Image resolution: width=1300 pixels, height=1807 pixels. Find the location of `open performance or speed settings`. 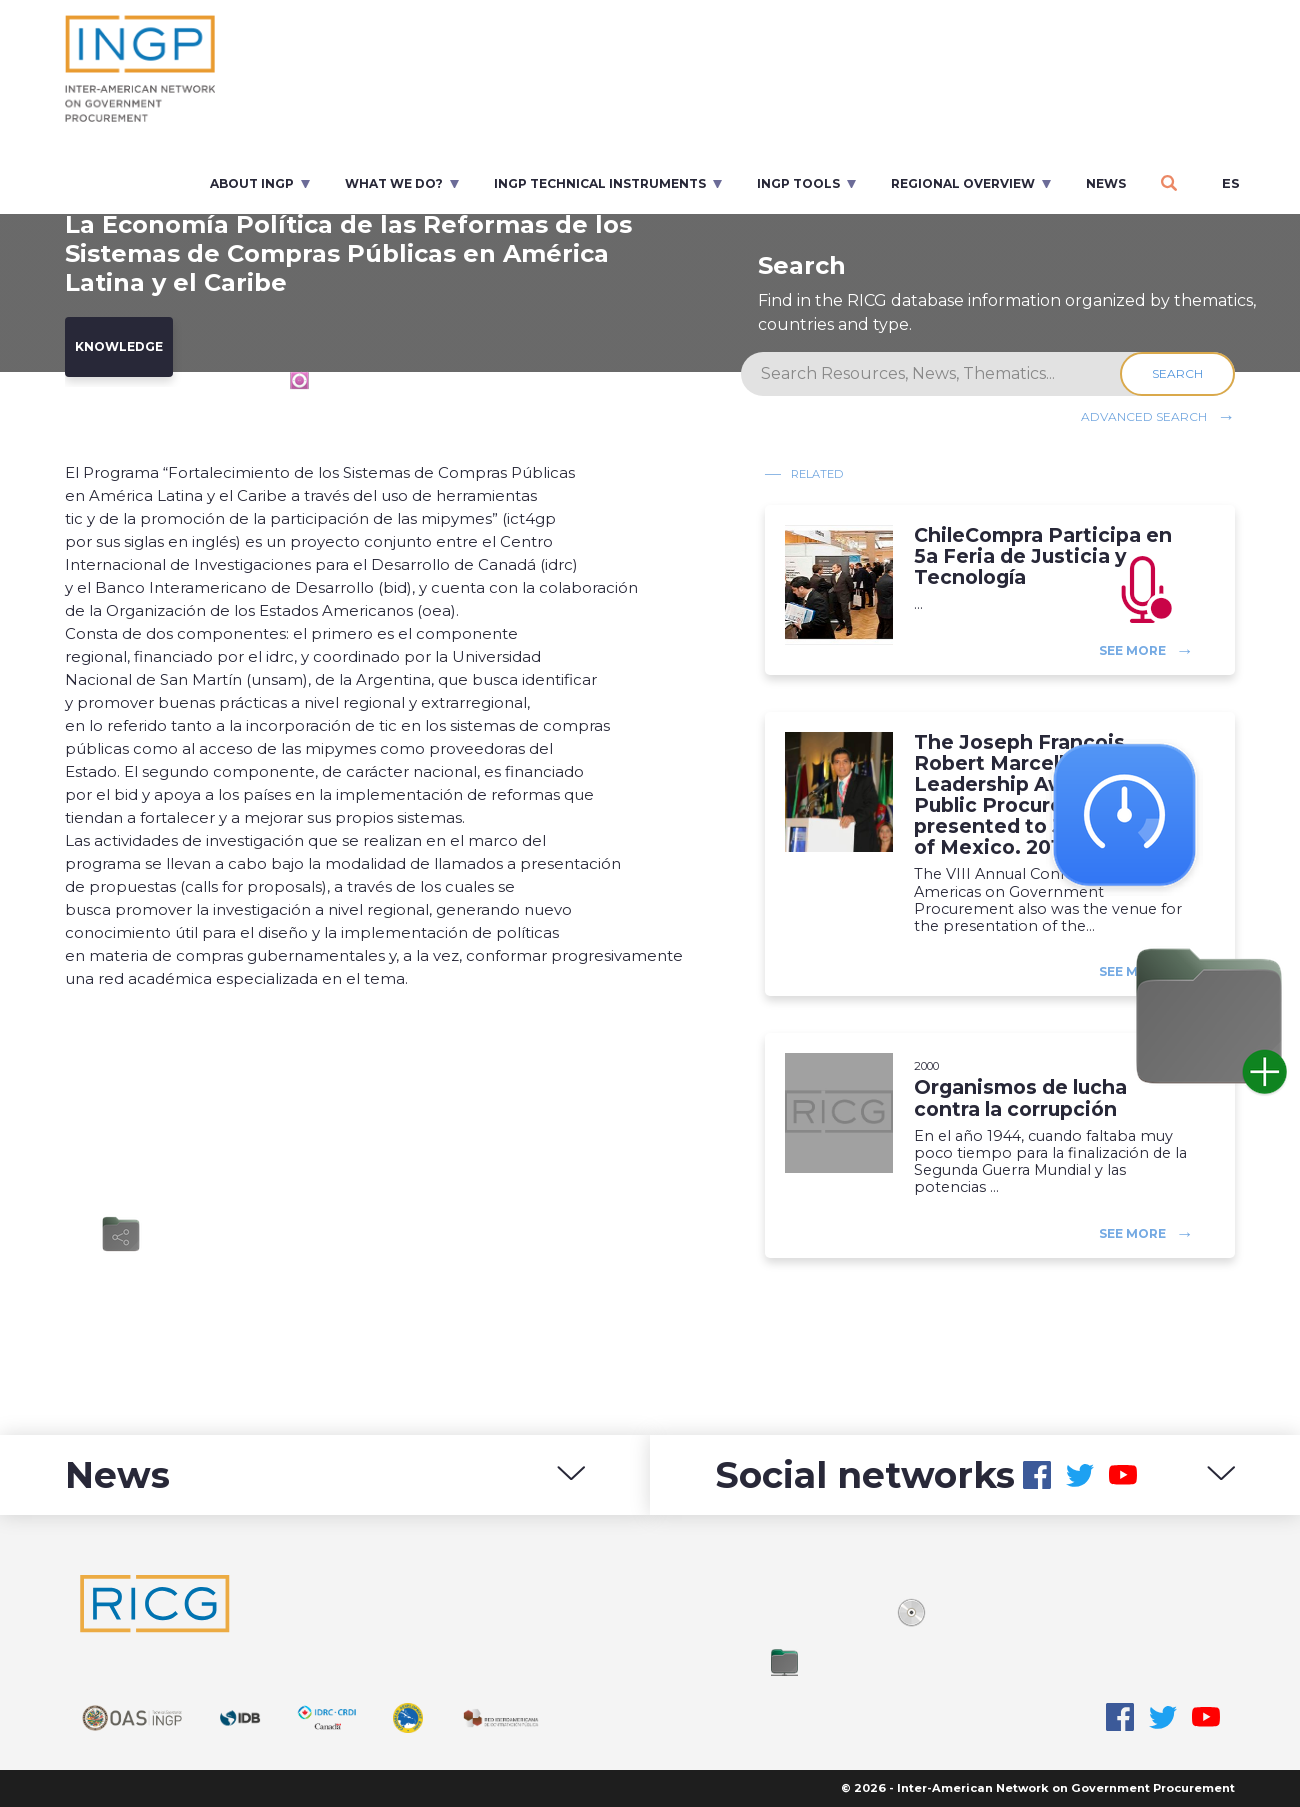

open performance or speed settings is located at coordinates (1124, 817).